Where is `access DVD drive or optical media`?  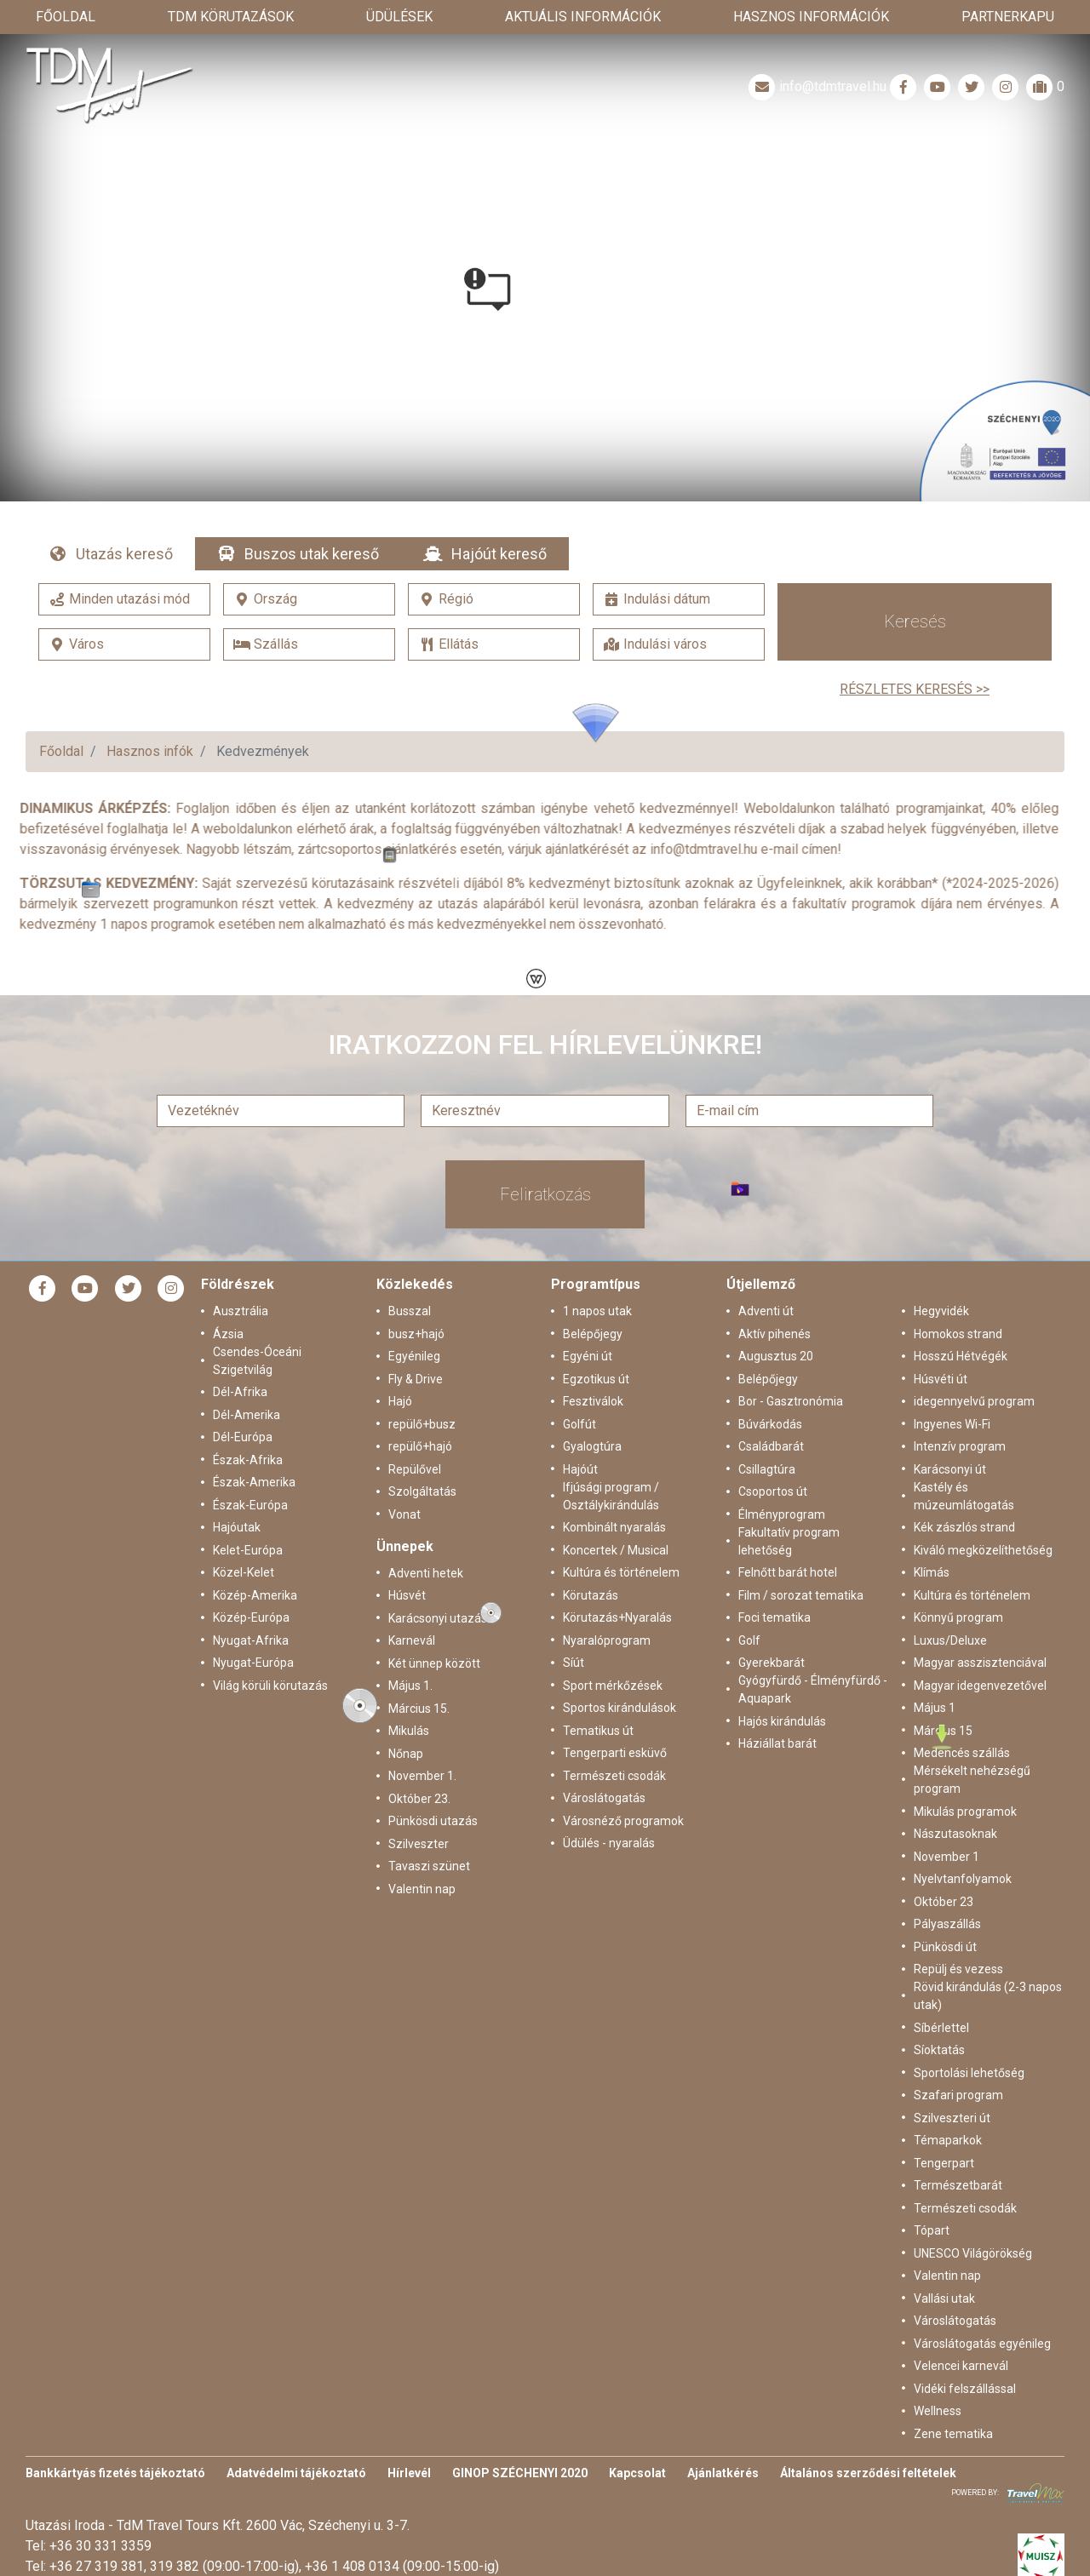 access DVD drive or optical media is located at coordinates (490, 1612).